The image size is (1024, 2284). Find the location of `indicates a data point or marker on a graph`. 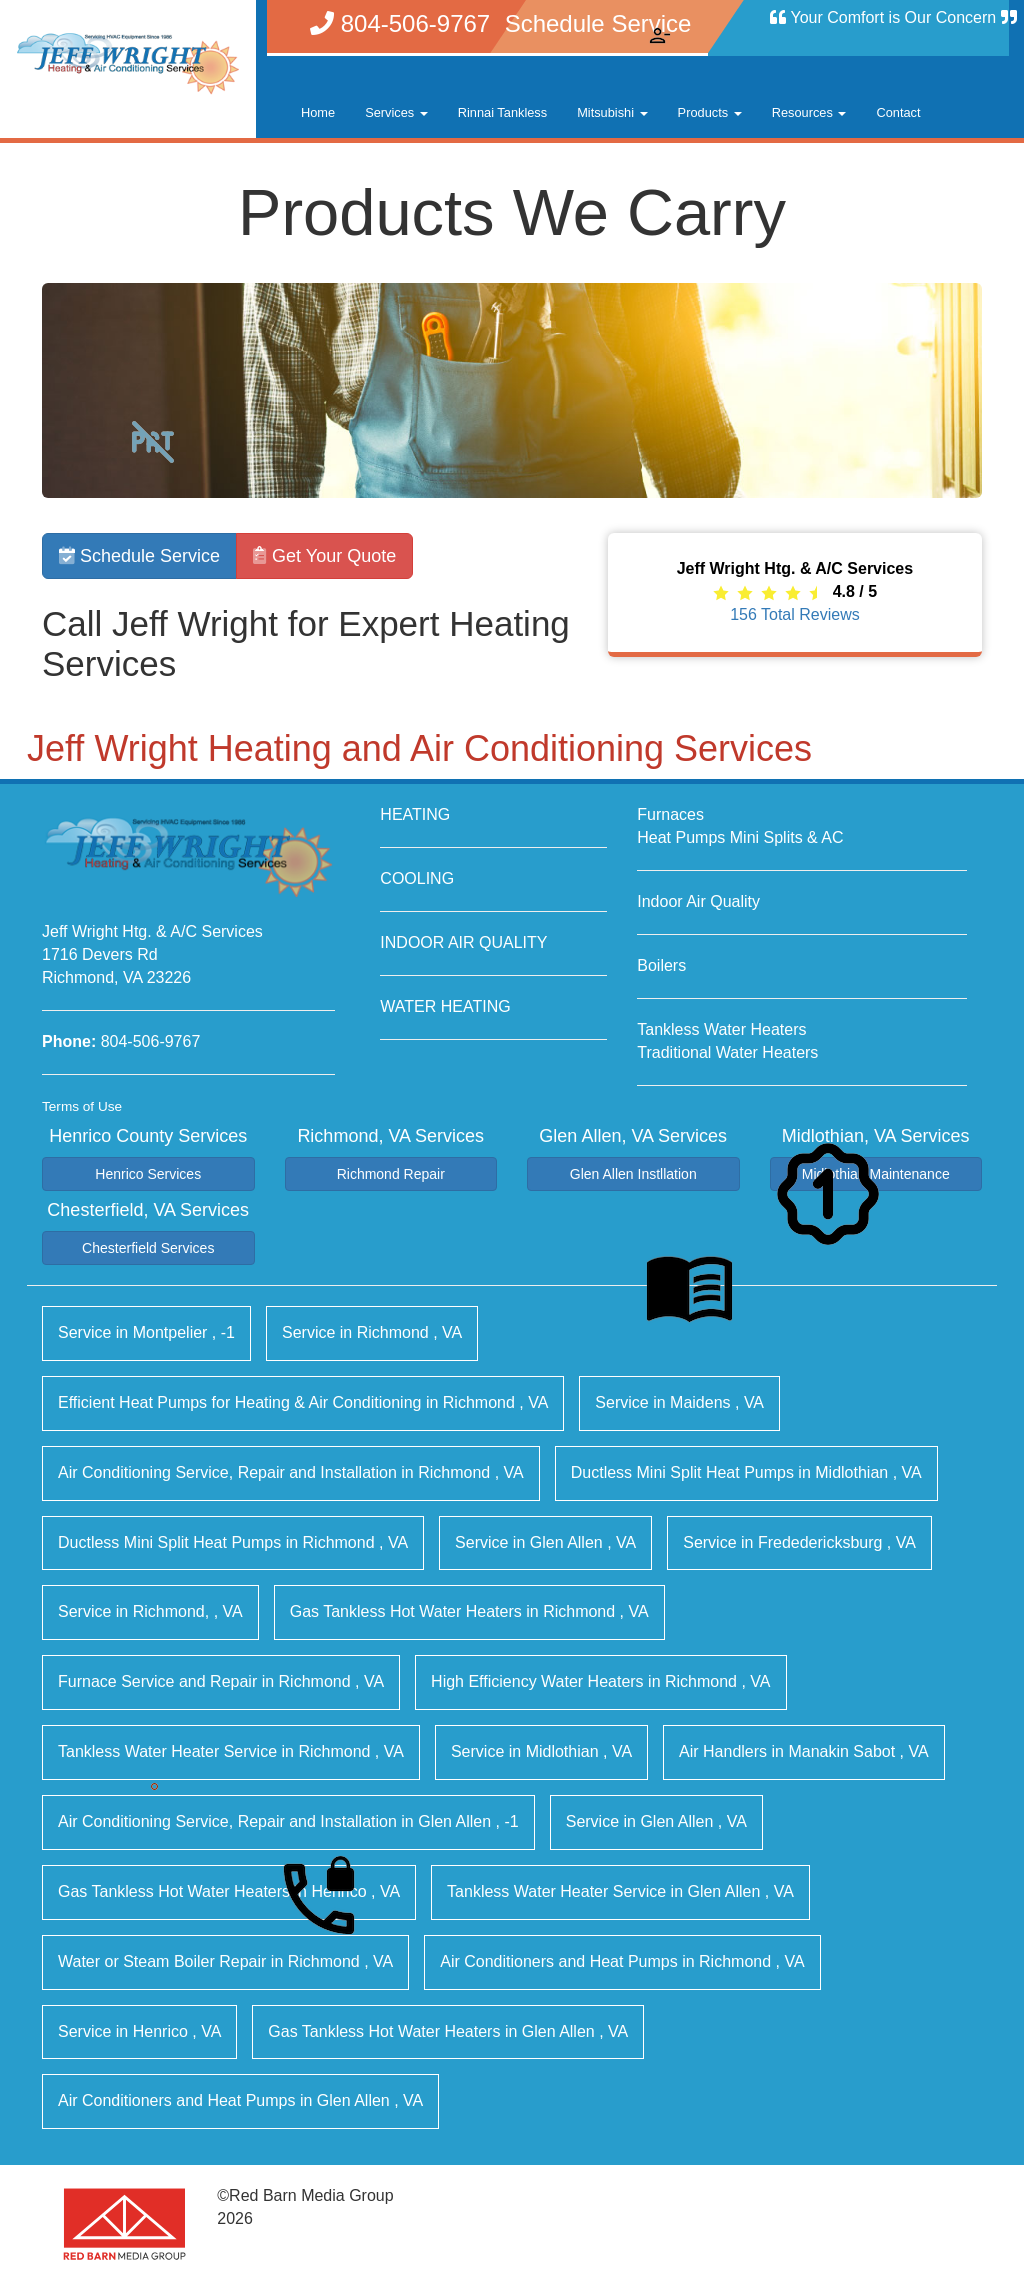

indicates a data point or marker on a graph is located at coordinates (154, 1786).